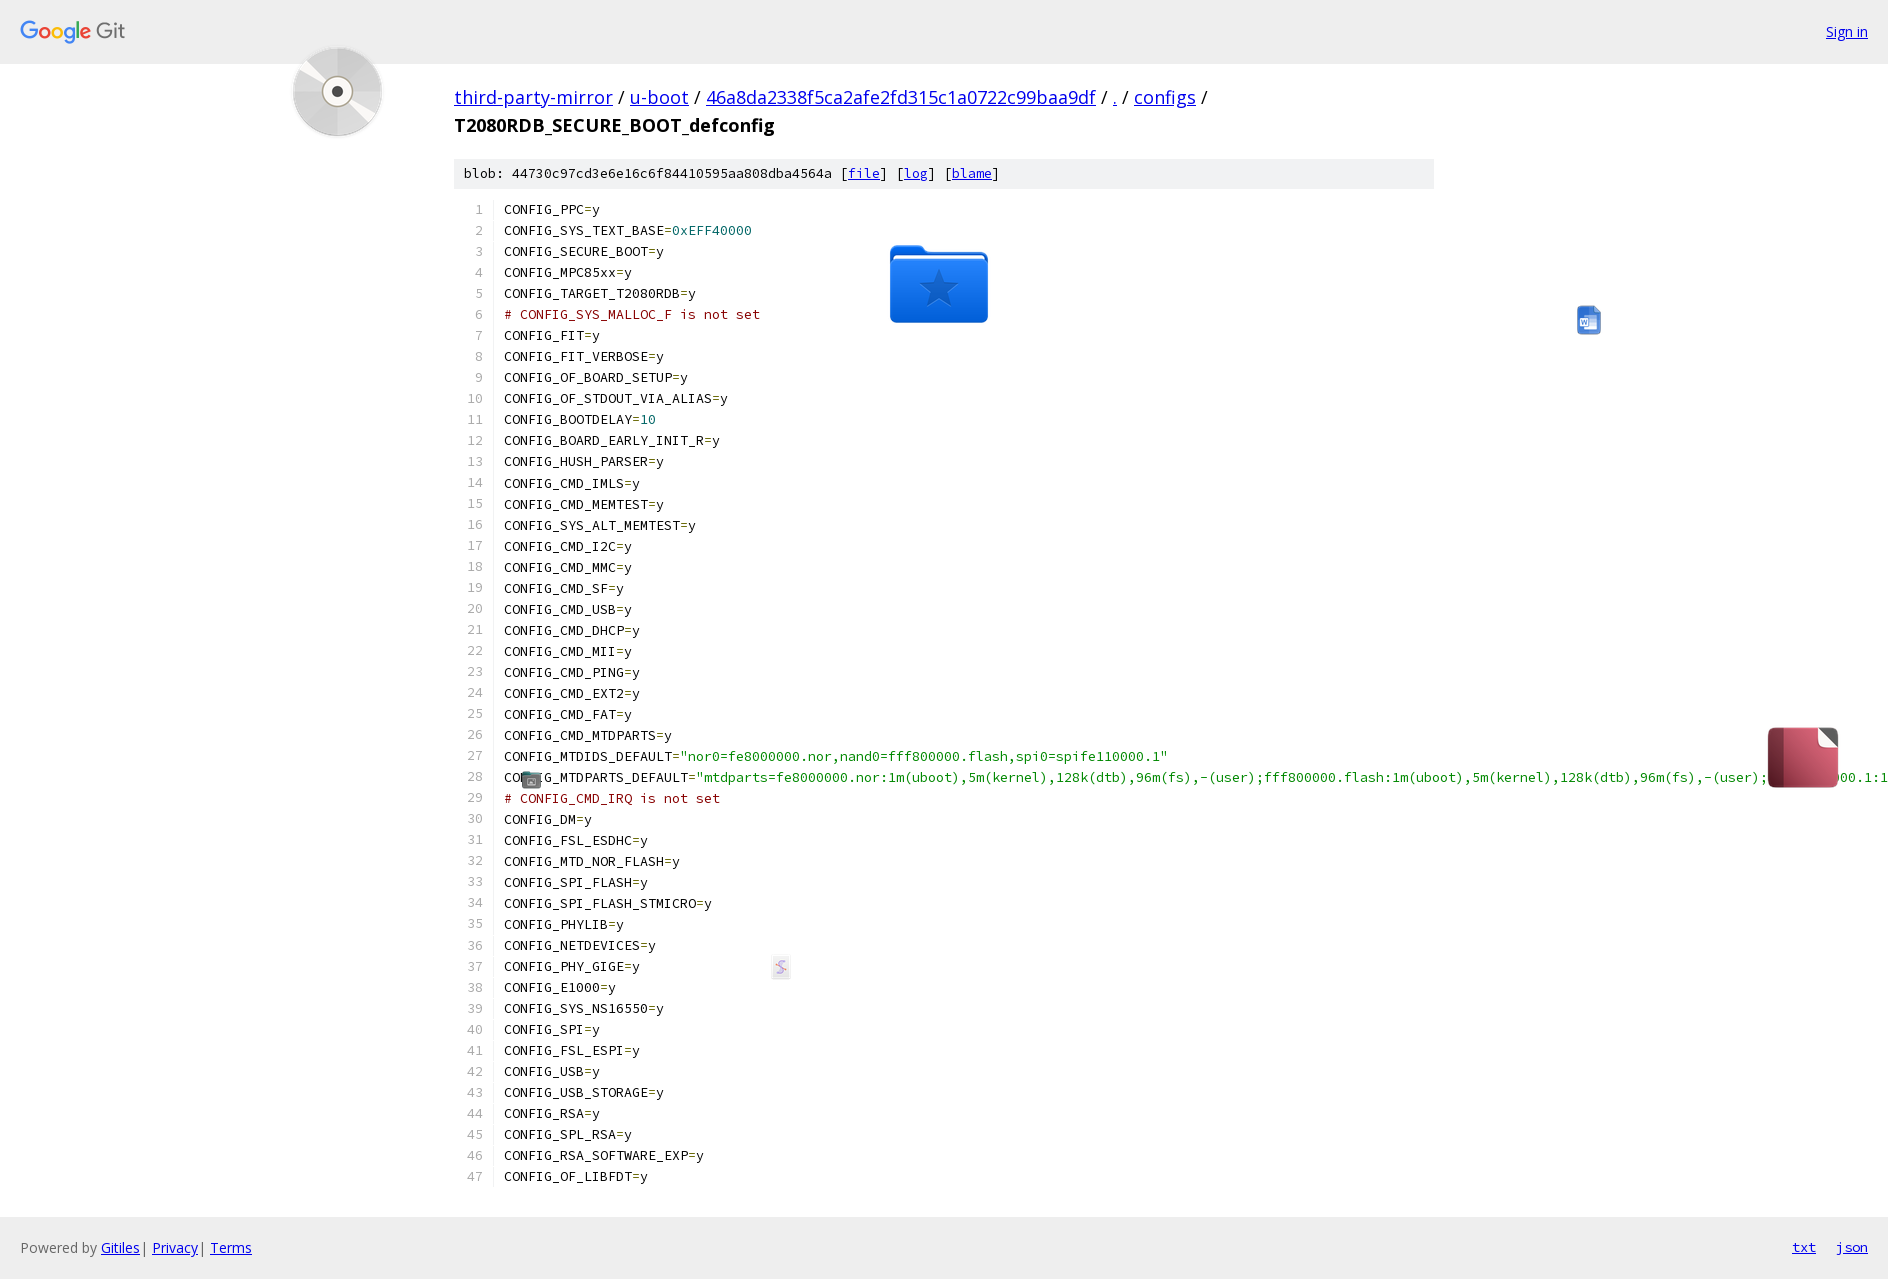 The image size is (1888, 1279). Describe the element at coordinates (781, 967) in the screenshot. I see `open a drawing template file` at that location.